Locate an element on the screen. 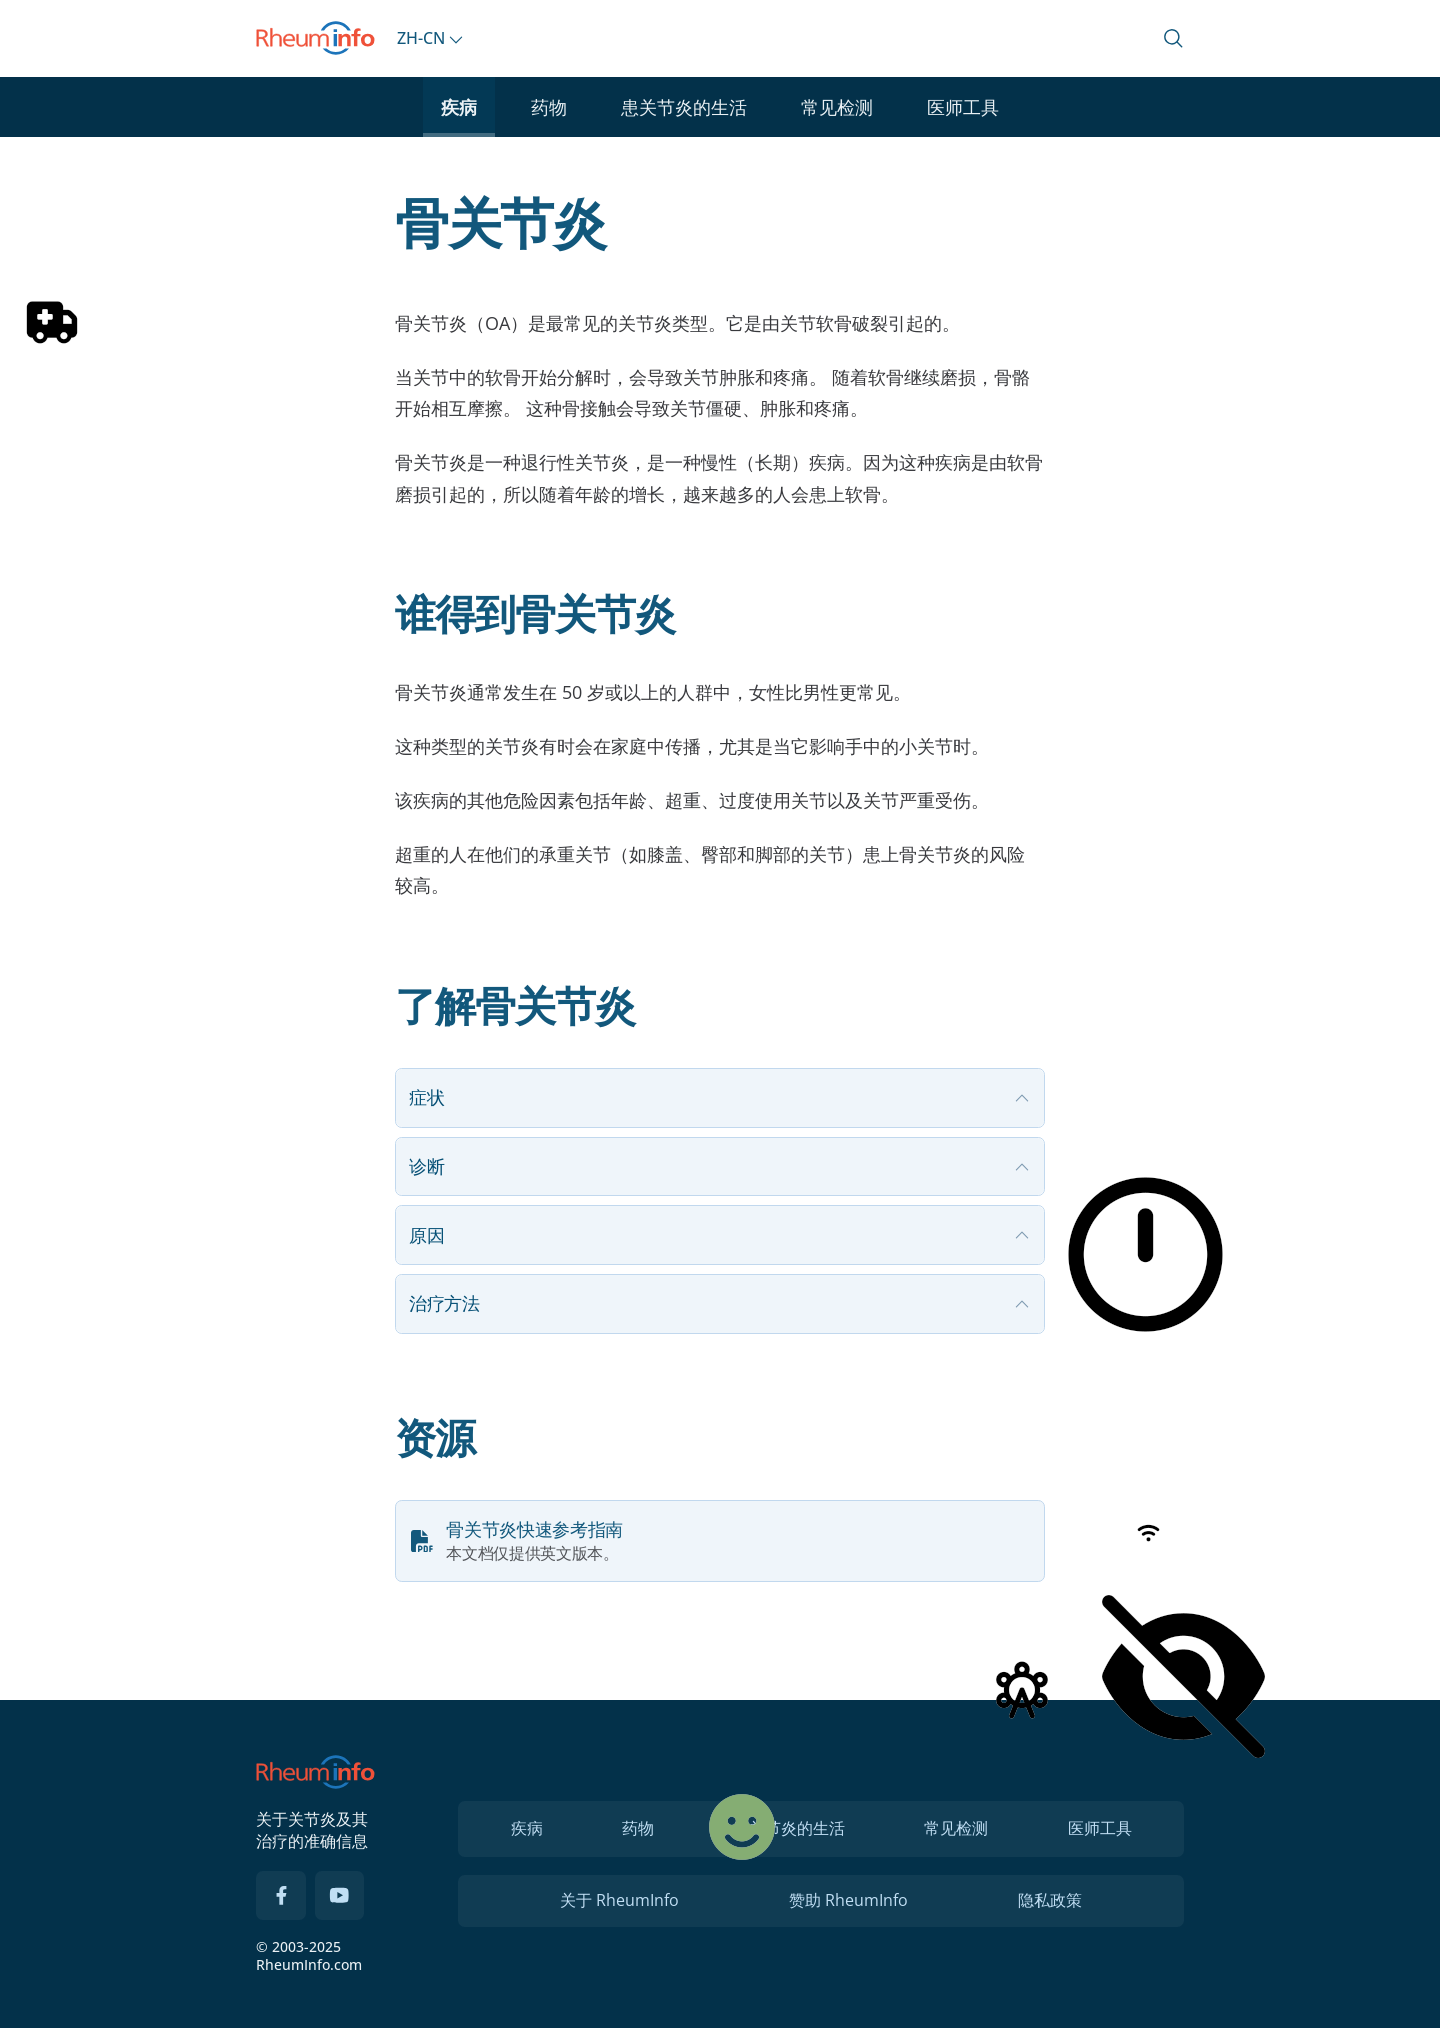 This screenshot has height=2028, width=1440. hide password or sensitive content is located at coordinates (1183, 1676).